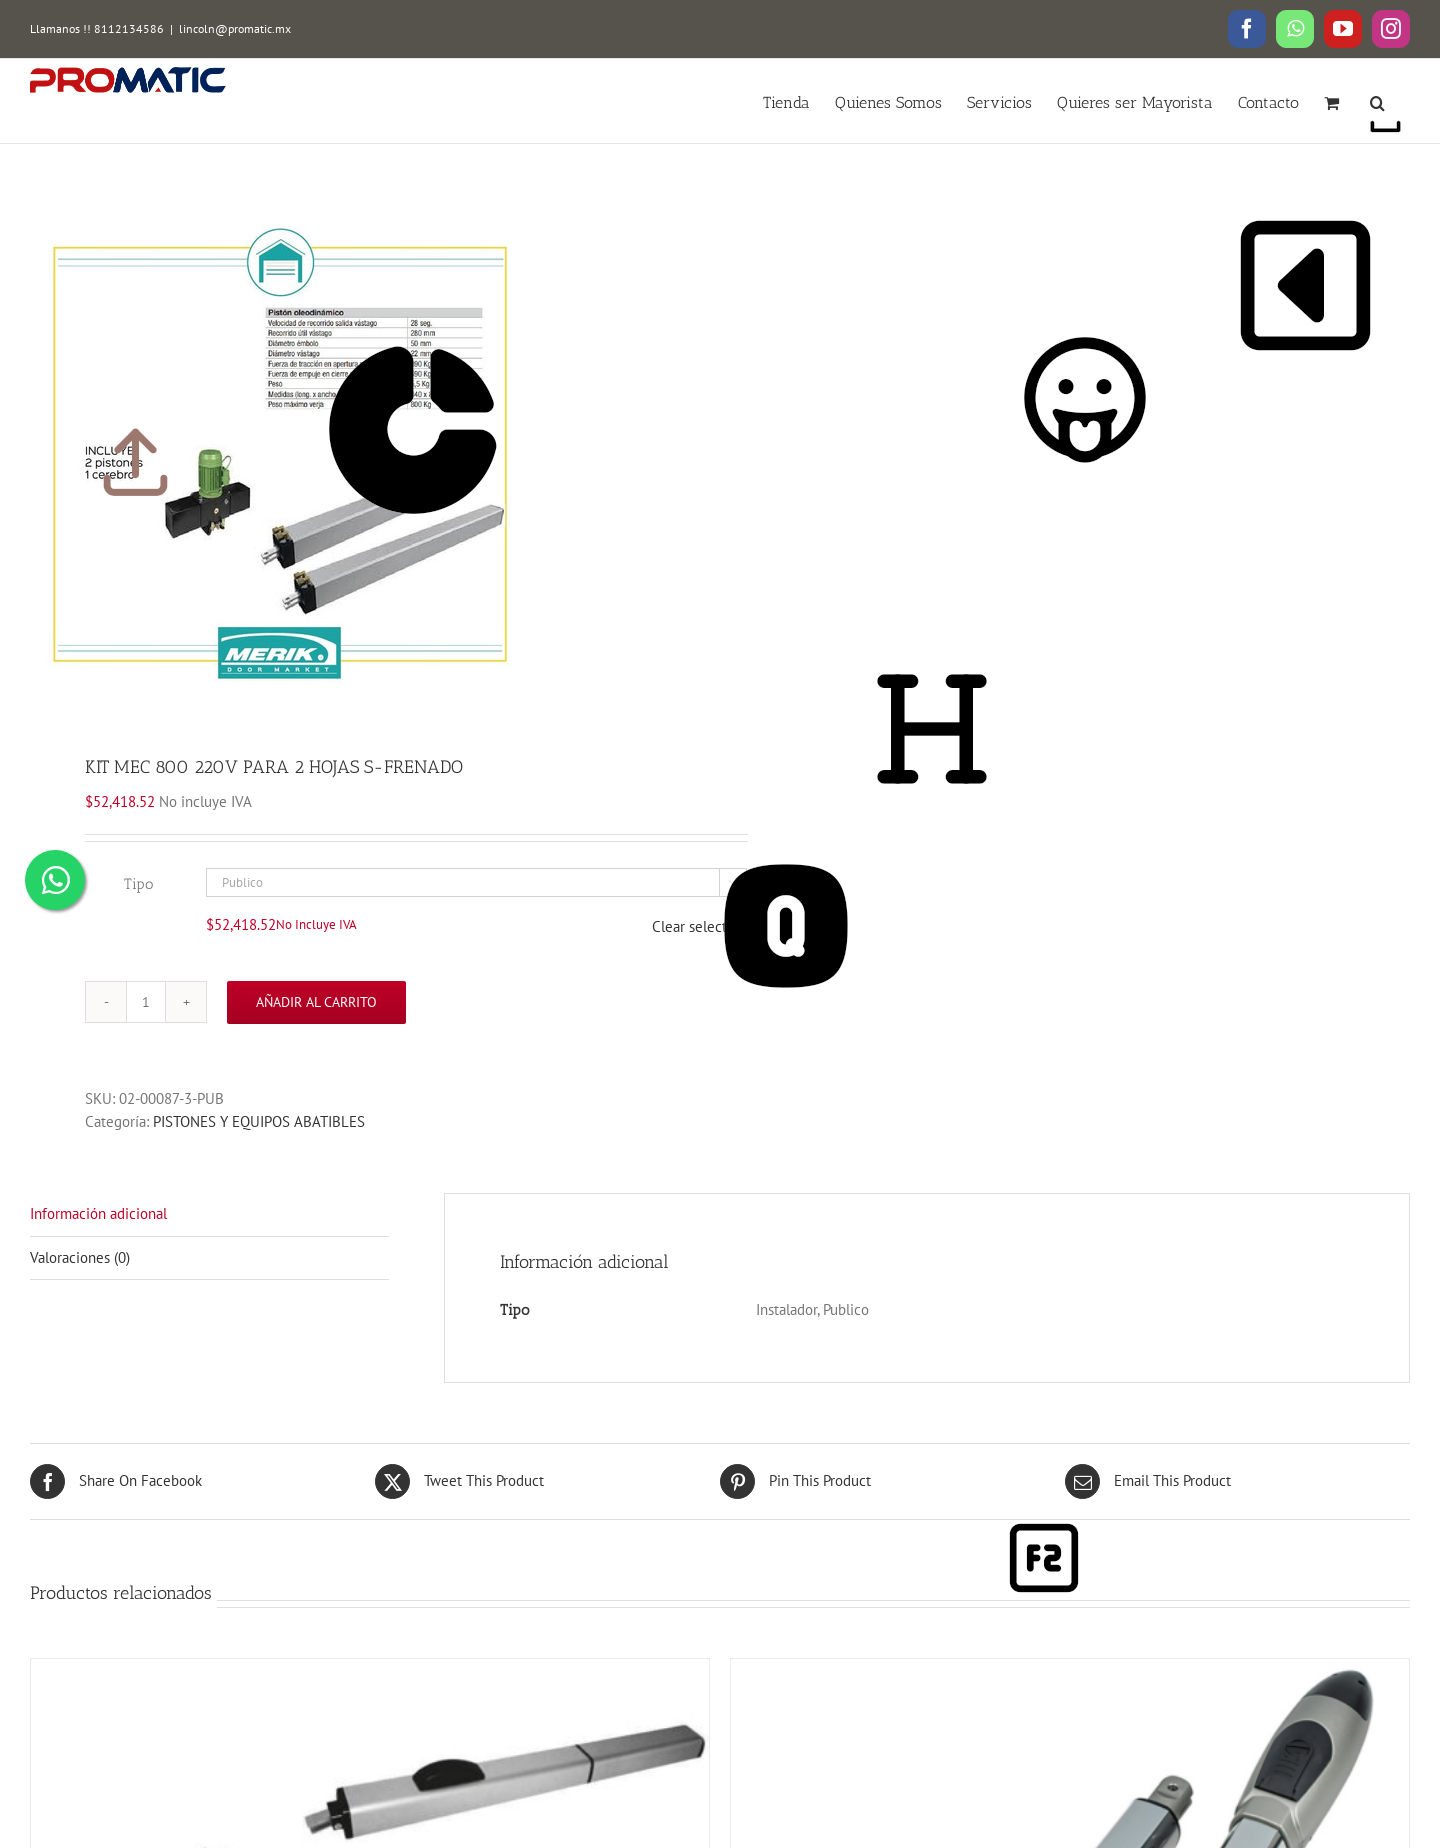 This screenshot has width=1440, height=1848. What do you see at coordinates (1385, 126) in the screenshot?
I see `insert a space character` at bounding box center [1385, 126].